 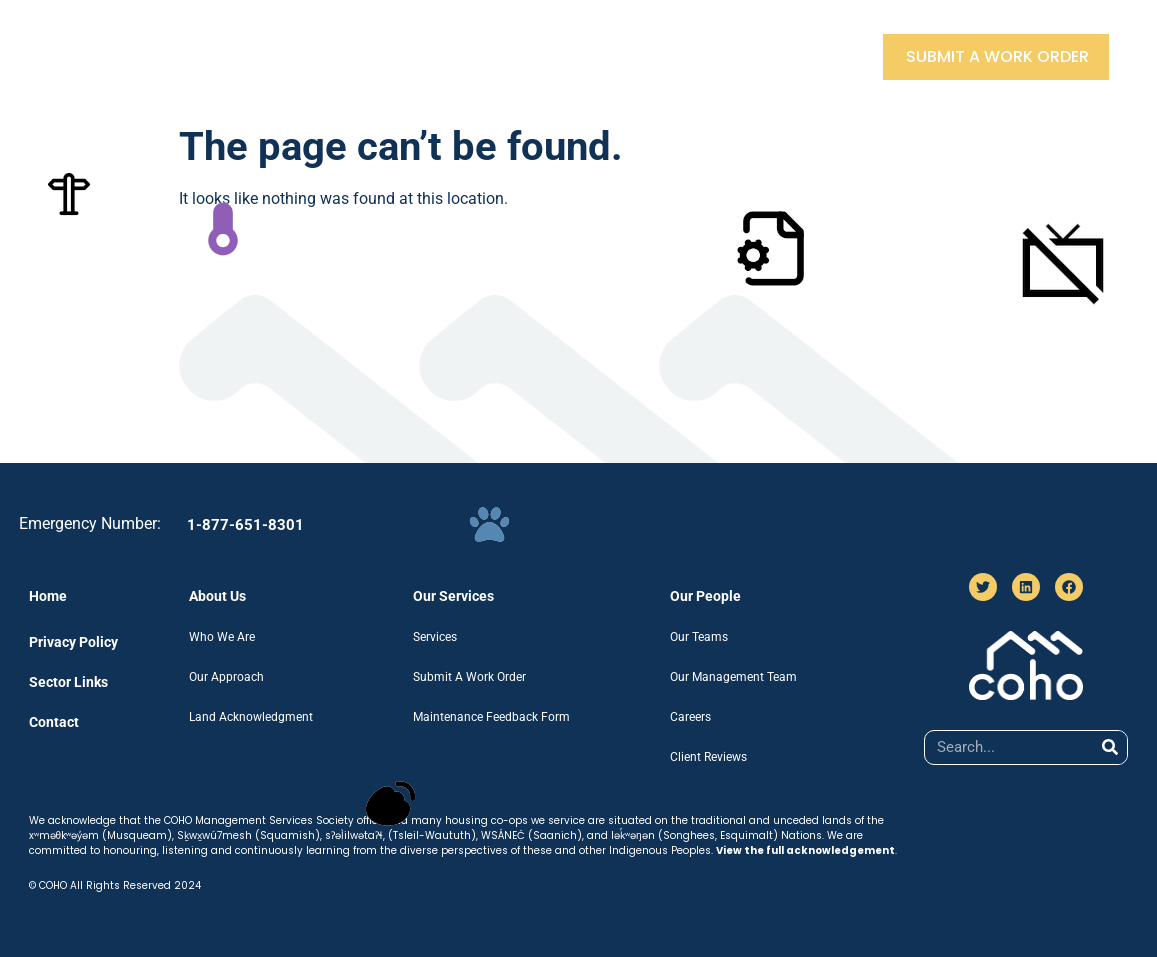 What do you see at coordinates (1063, 264) in the screenshot?
I see `tv or display is currently off or disabled` at bounding box center [1063, 264].